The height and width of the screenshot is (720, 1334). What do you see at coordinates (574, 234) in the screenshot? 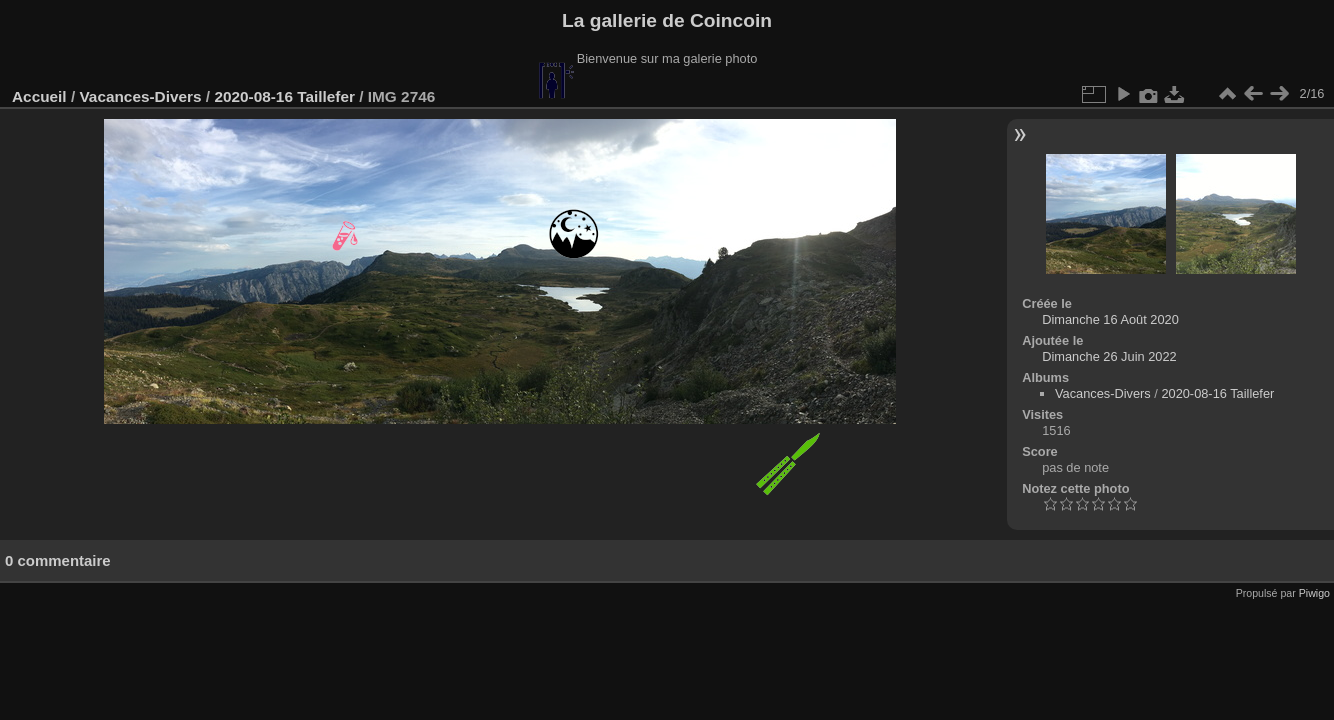
I see `toggle night mode or dark theme` at bounding box center [574, 234].